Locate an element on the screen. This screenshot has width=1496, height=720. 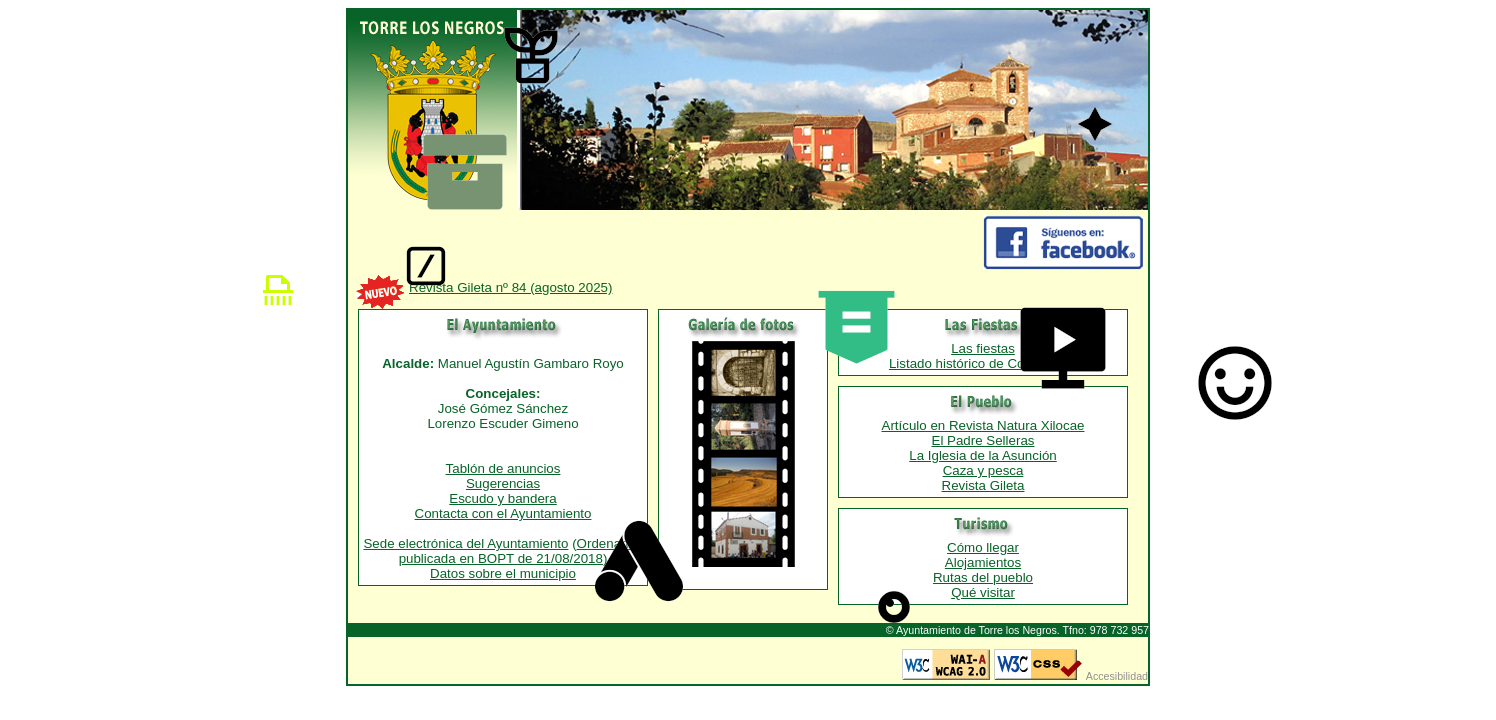
indicates sunny or clear weather conditions is located at coordinates (1095, 124).